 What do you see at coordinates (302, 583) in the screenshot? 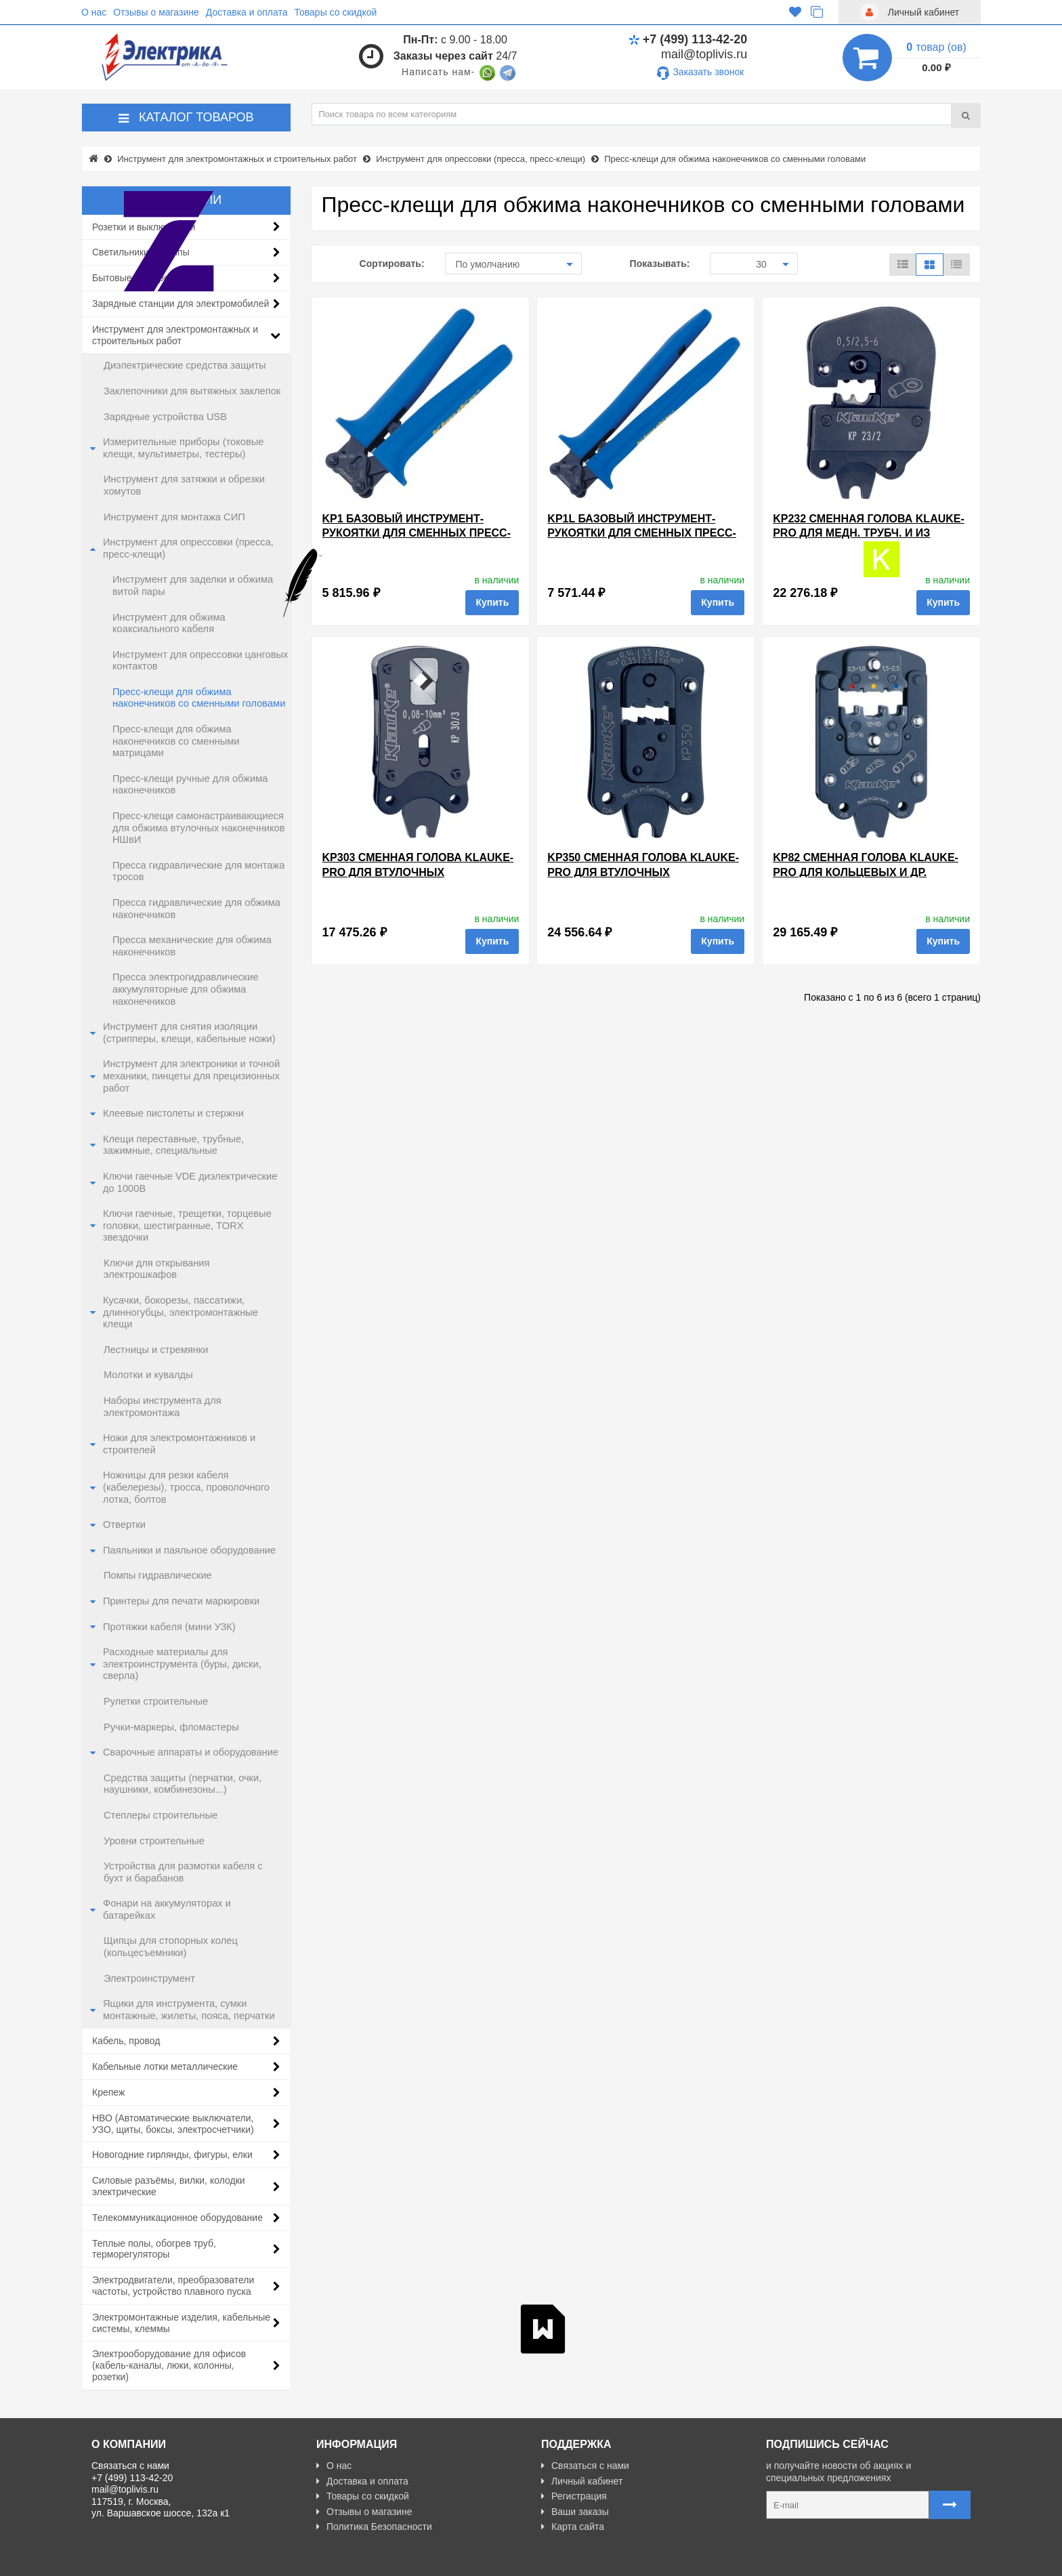
I see `apache software foundation logo` at bounding box center [302, 583].